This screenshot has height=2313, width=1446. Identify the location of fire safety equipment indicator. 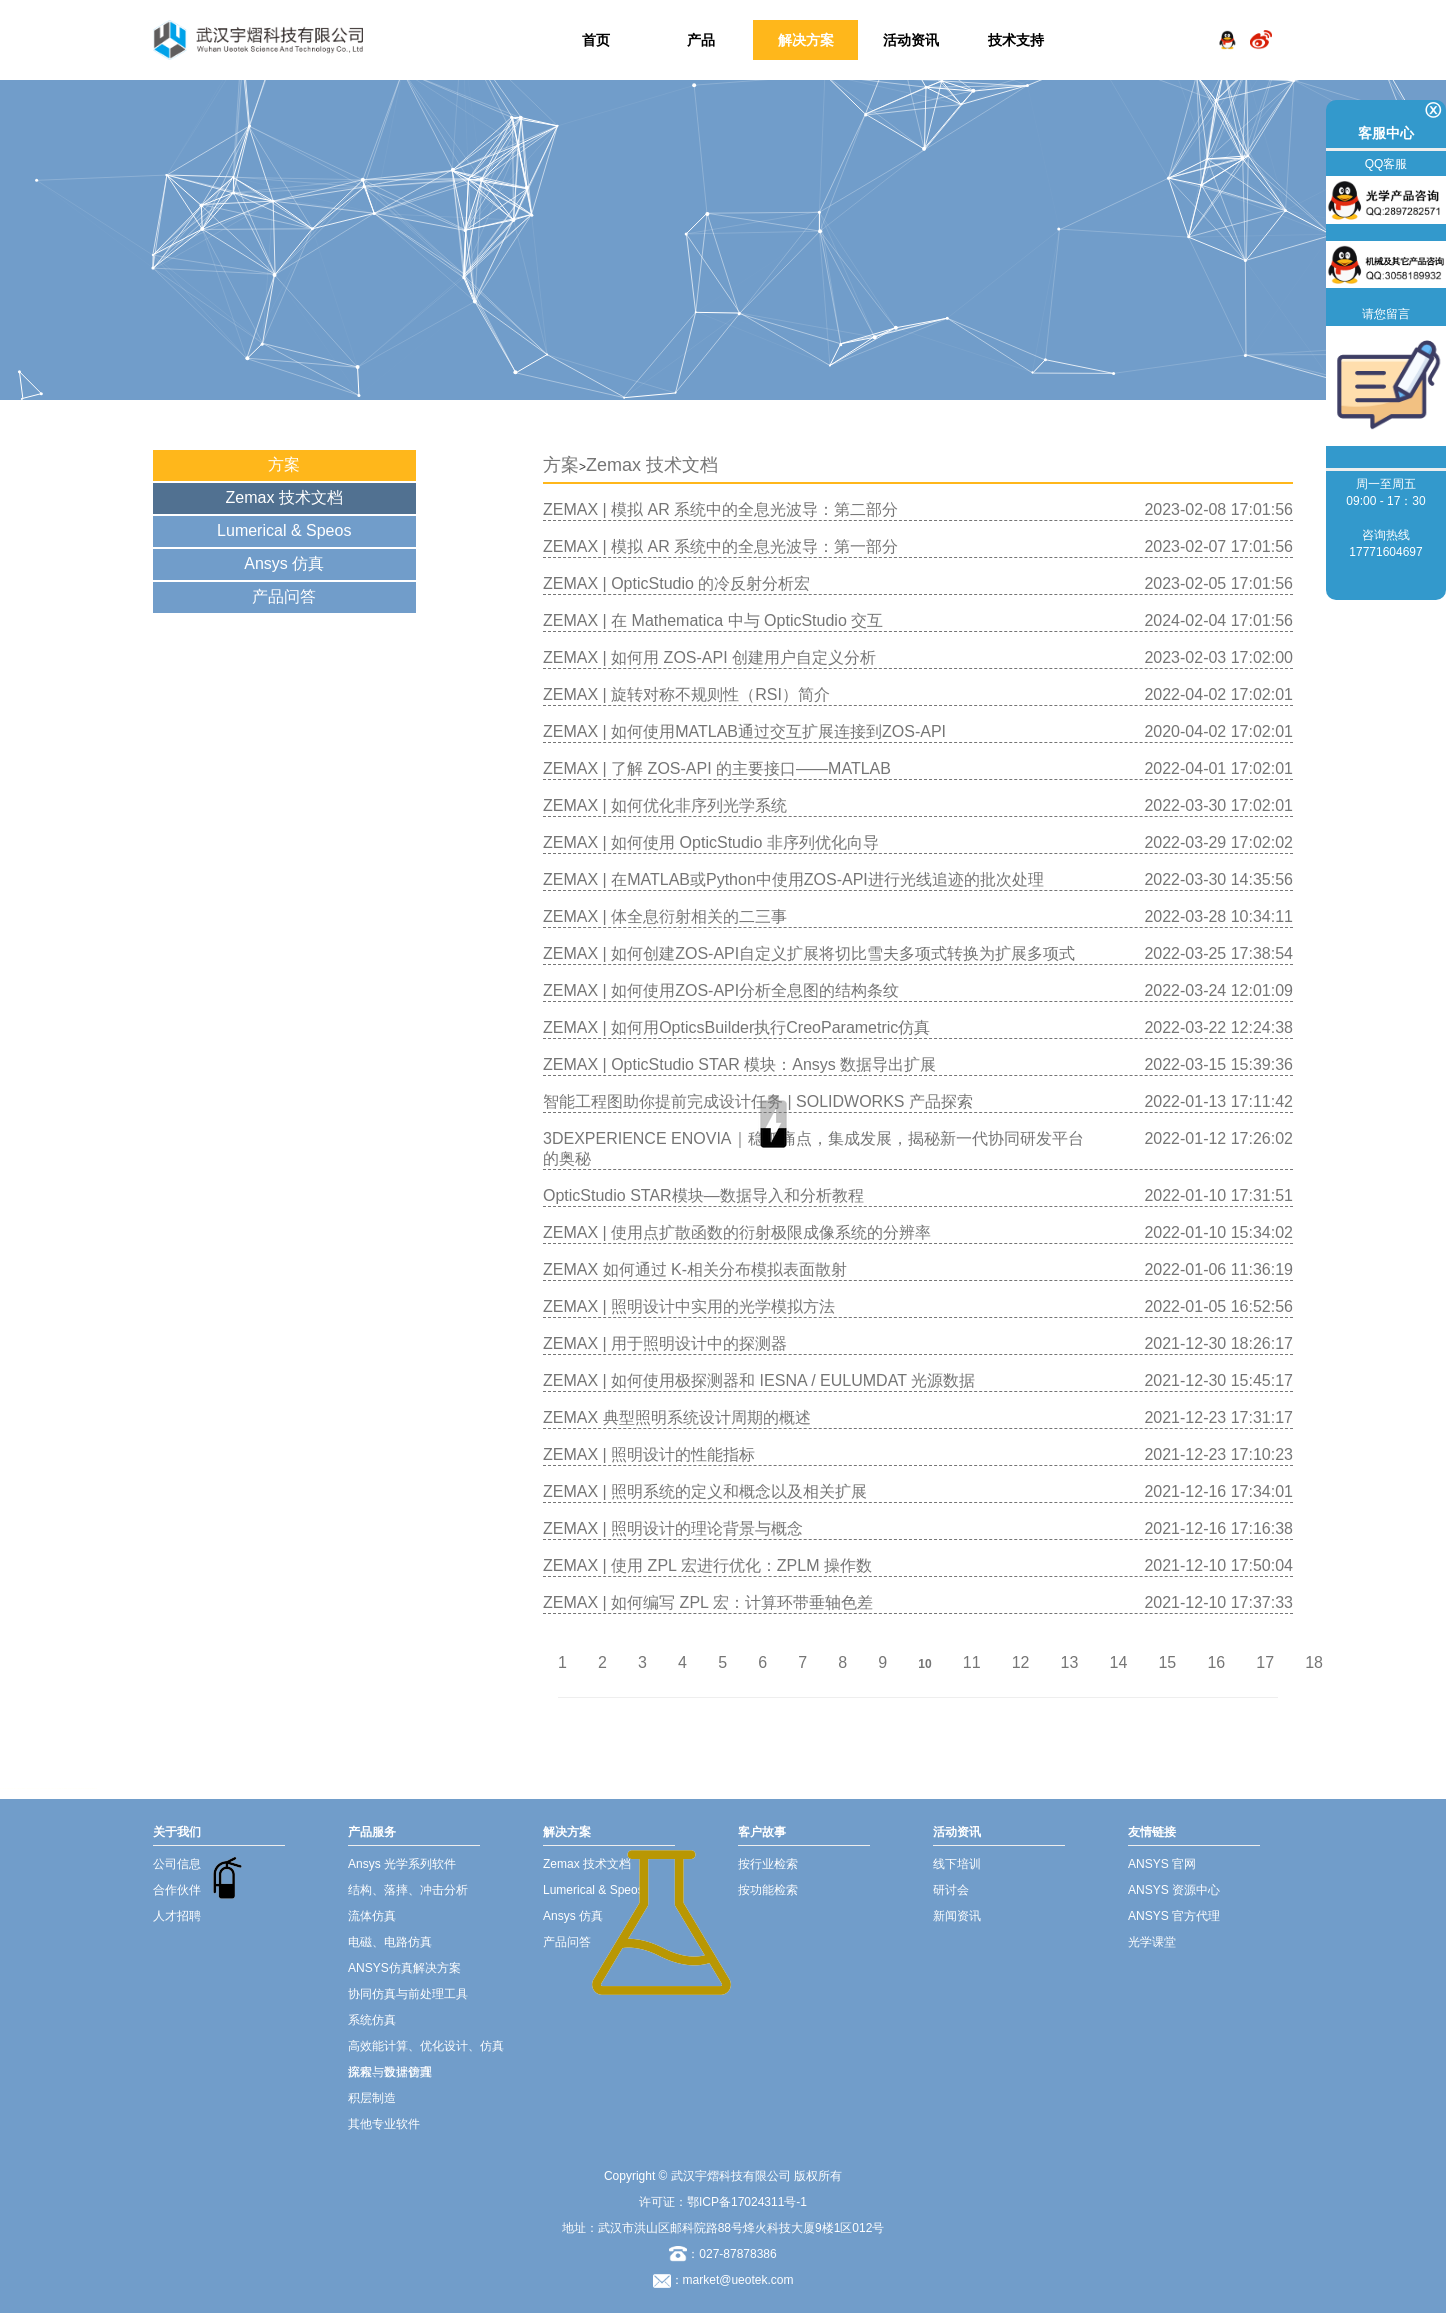
(225, 1878).